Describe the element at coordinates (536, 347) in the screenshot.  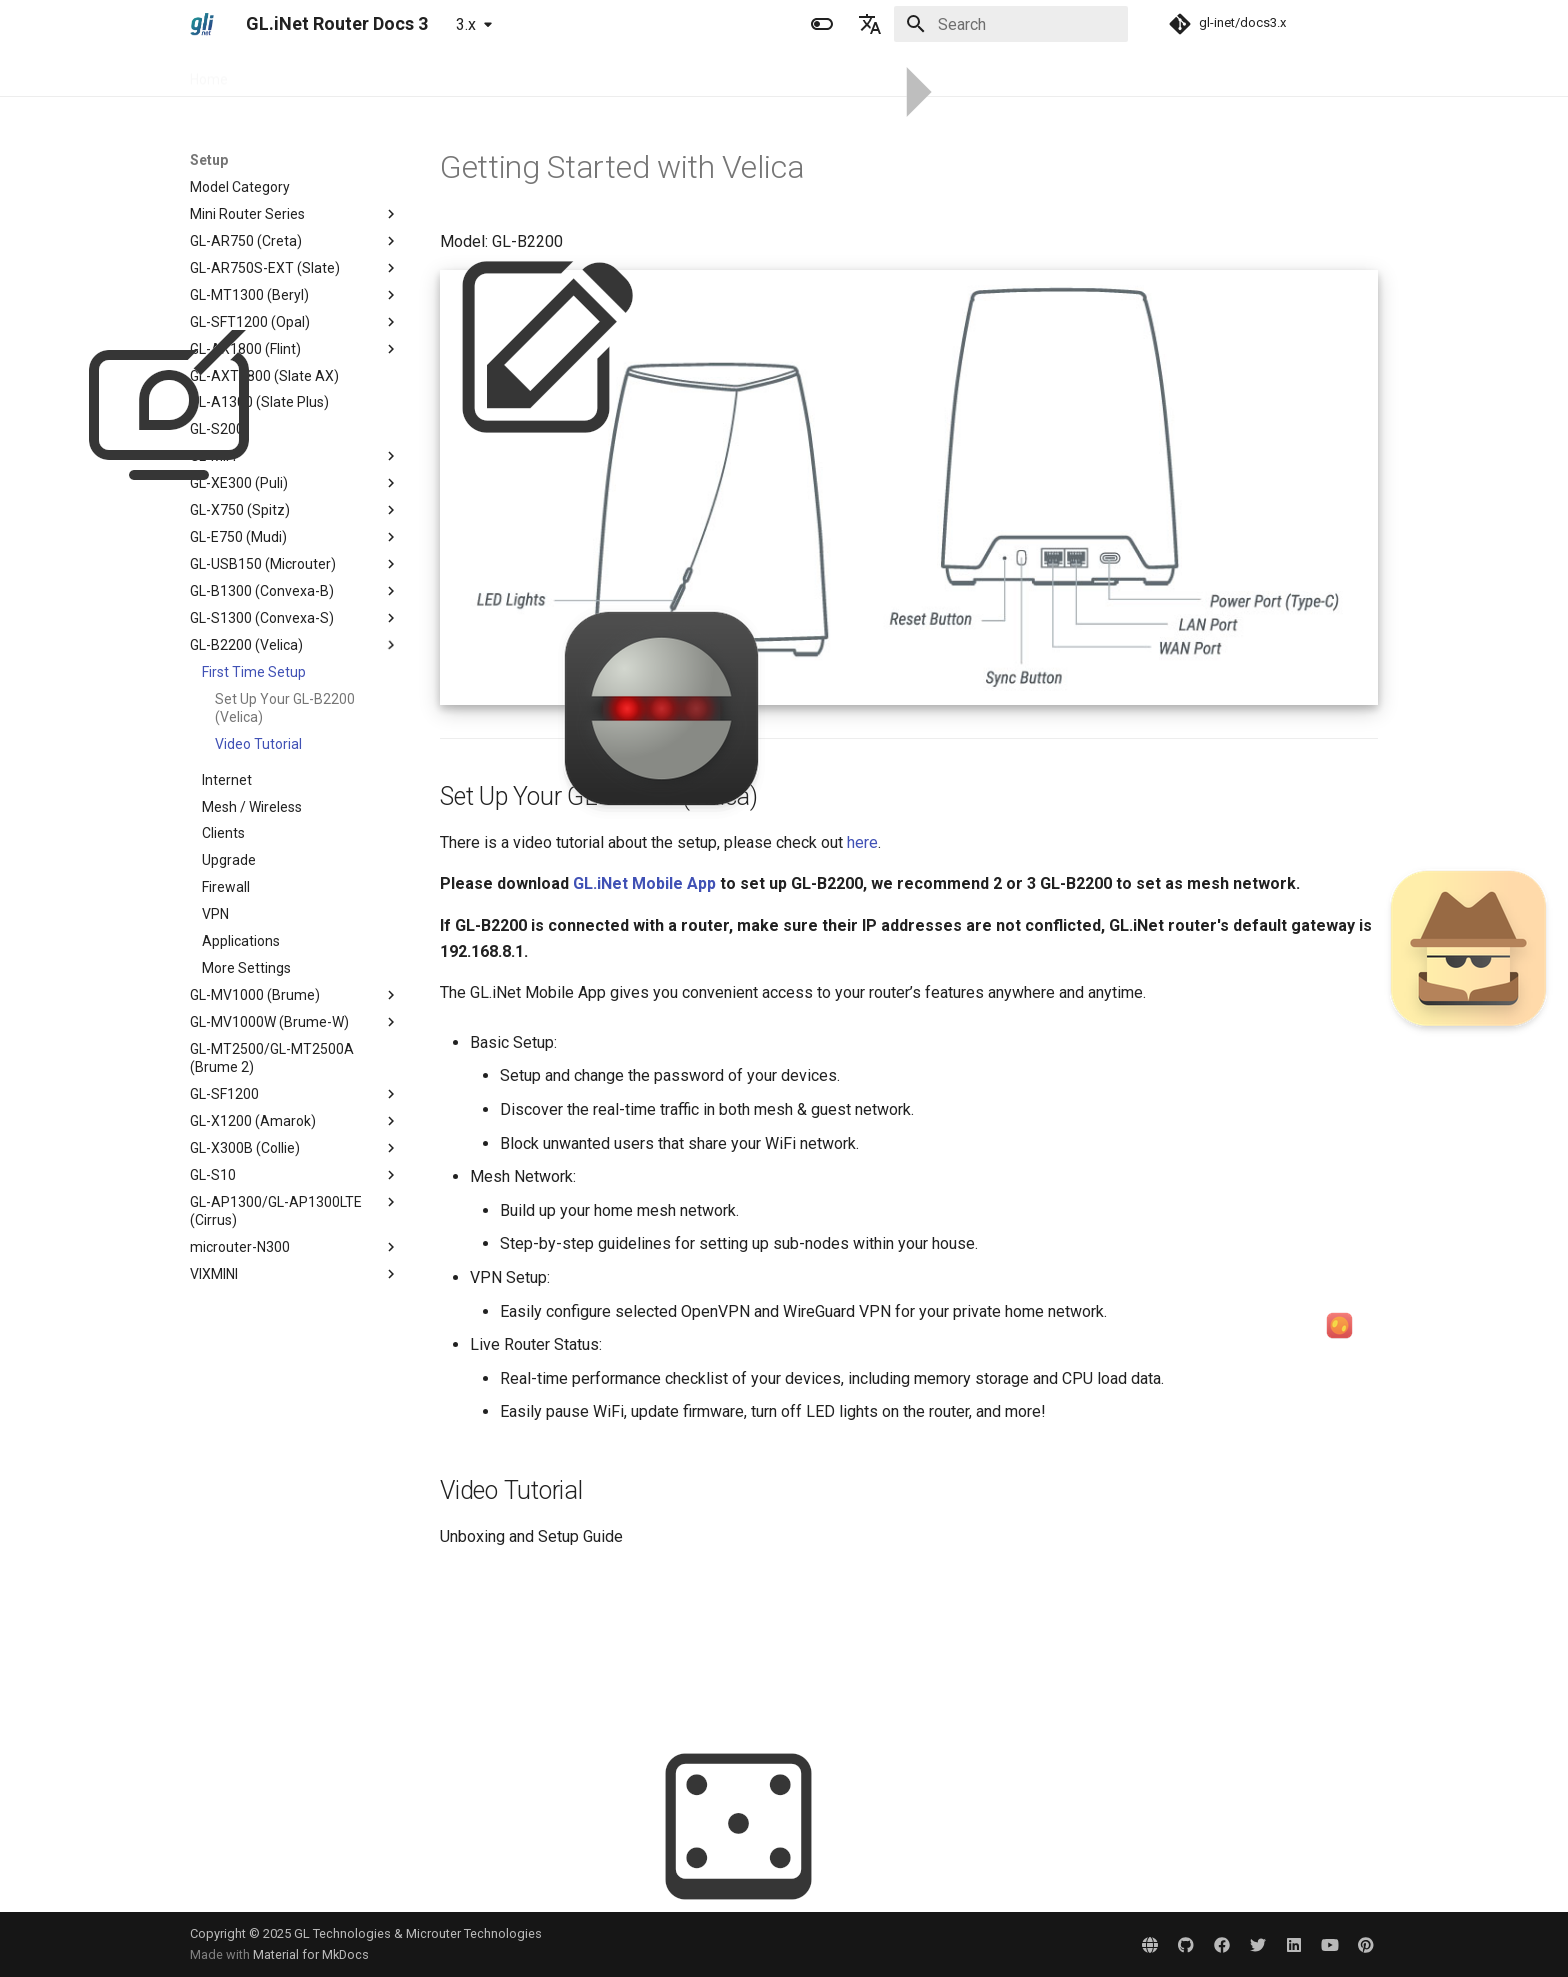
I see `open text editor application` at that location.